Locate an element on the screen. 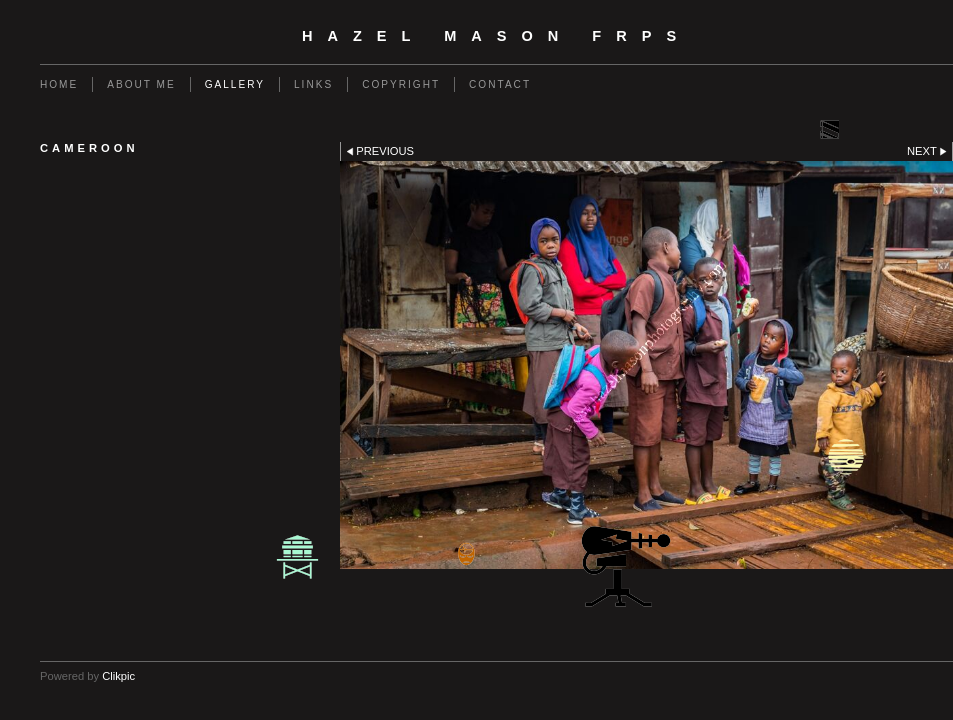  indicates armor or defensive equipment is located at coordinates (829, 129).